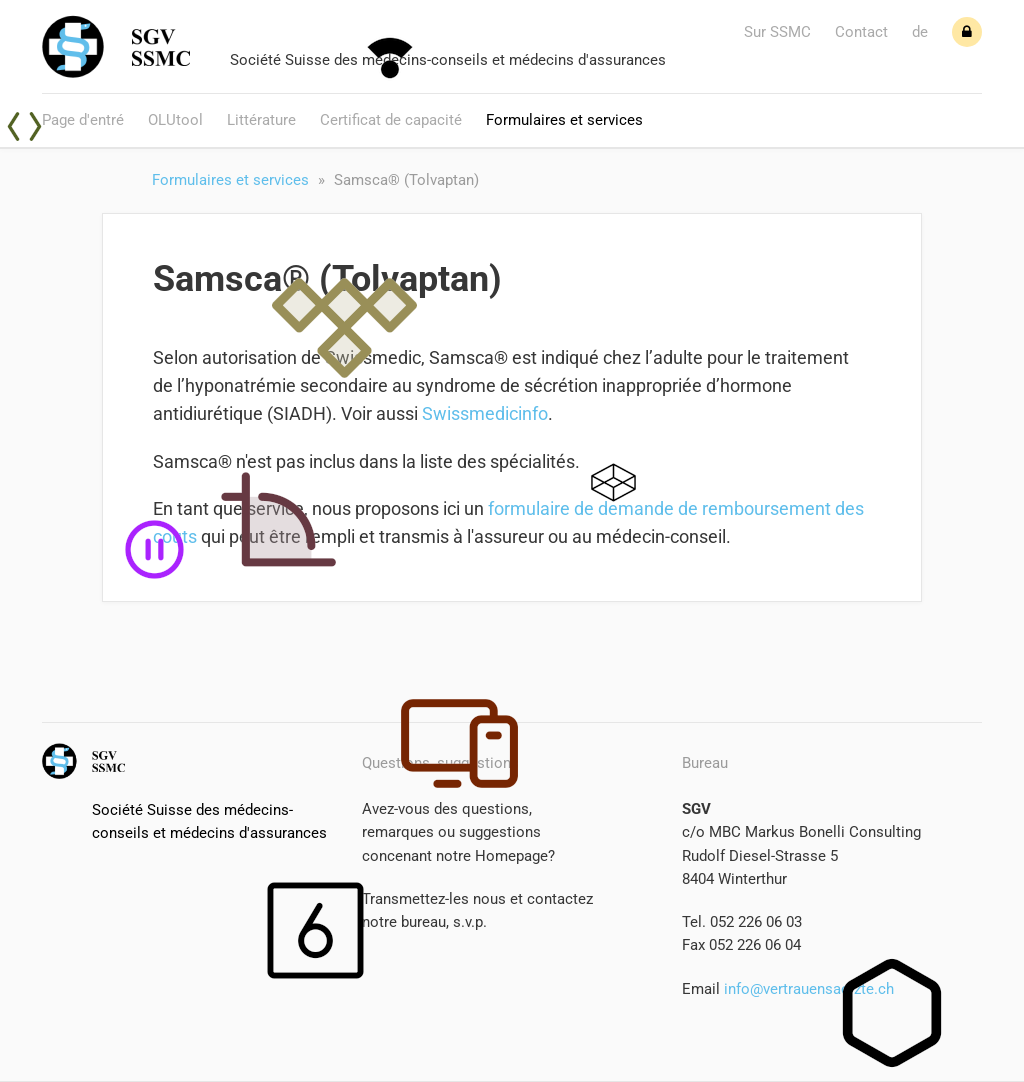 The image size is (1024, 1082). Describe the element at coordinates (390, 58) in the screenshot. I see `calibrate compass or direction sensor` at that location.